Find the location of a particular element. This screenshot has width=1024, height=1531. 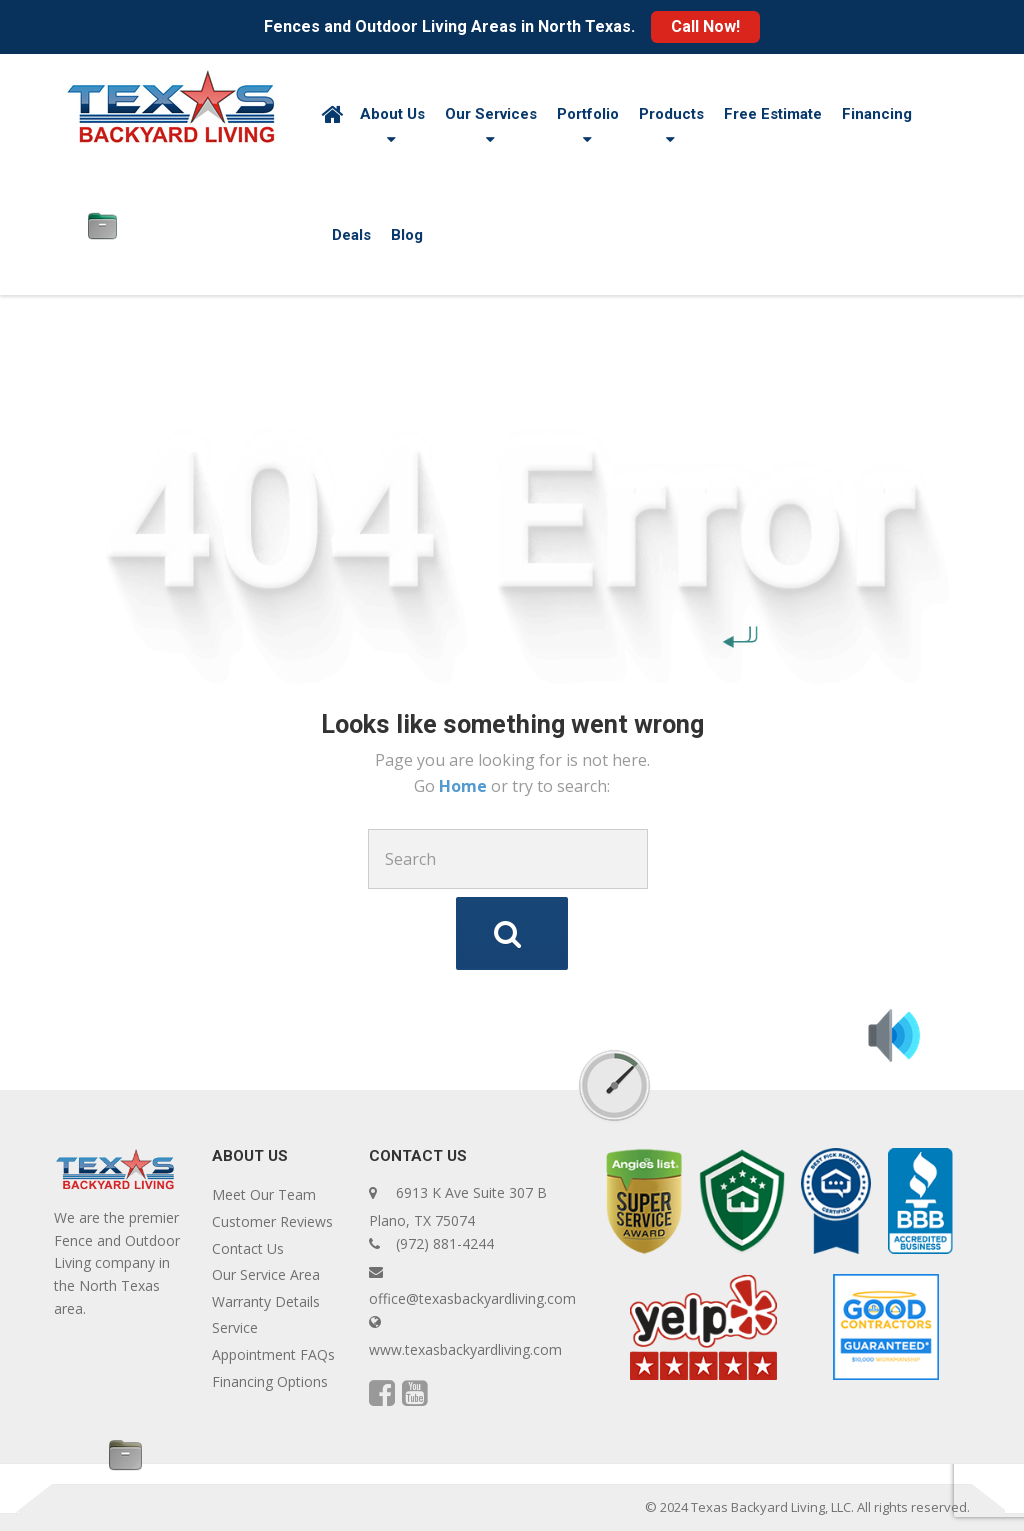

open sysprof system profiler application is located at coordinates (614, 1085).